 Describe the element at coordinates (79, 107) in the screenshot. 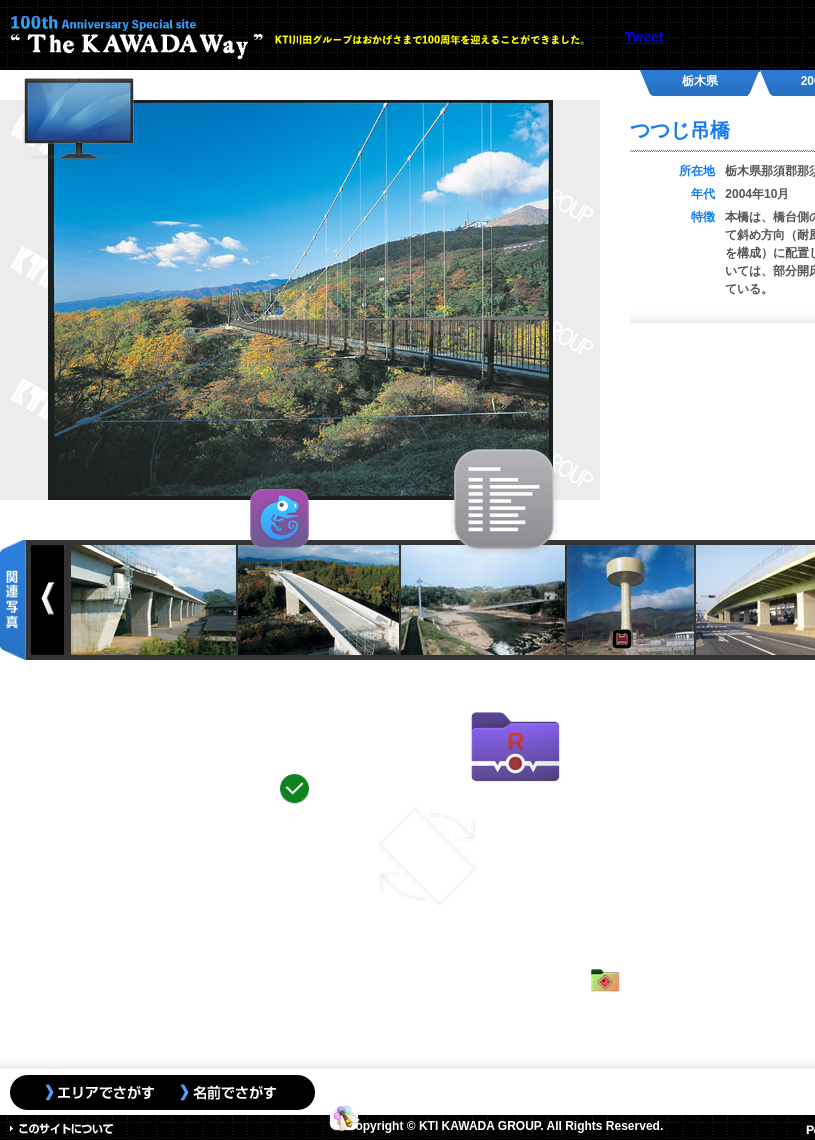

I see `display settings for connected monitor` at that location.